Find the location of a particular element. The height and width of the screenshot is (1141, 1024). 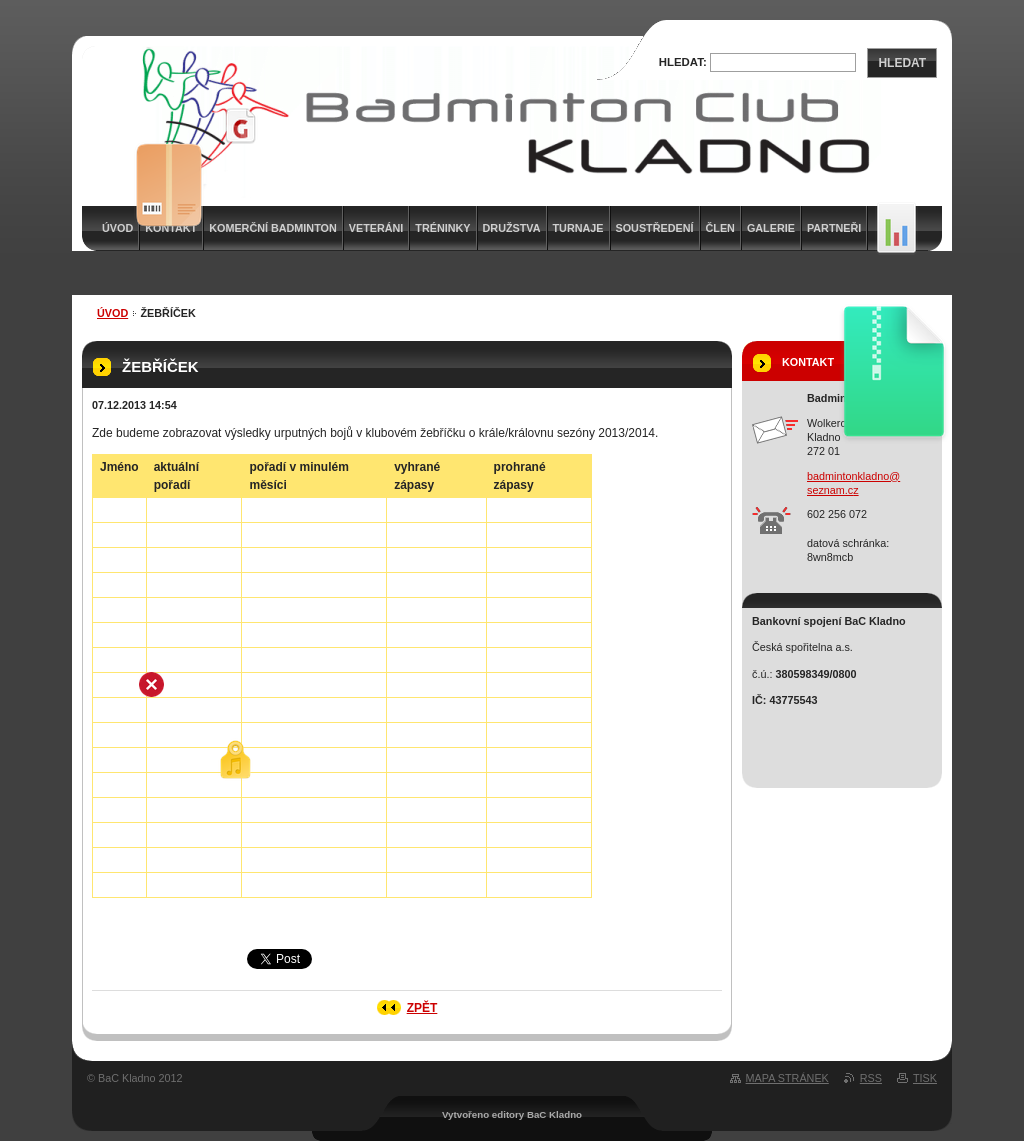

open EarTag music metadata editor is located at coordinates (235, 759).